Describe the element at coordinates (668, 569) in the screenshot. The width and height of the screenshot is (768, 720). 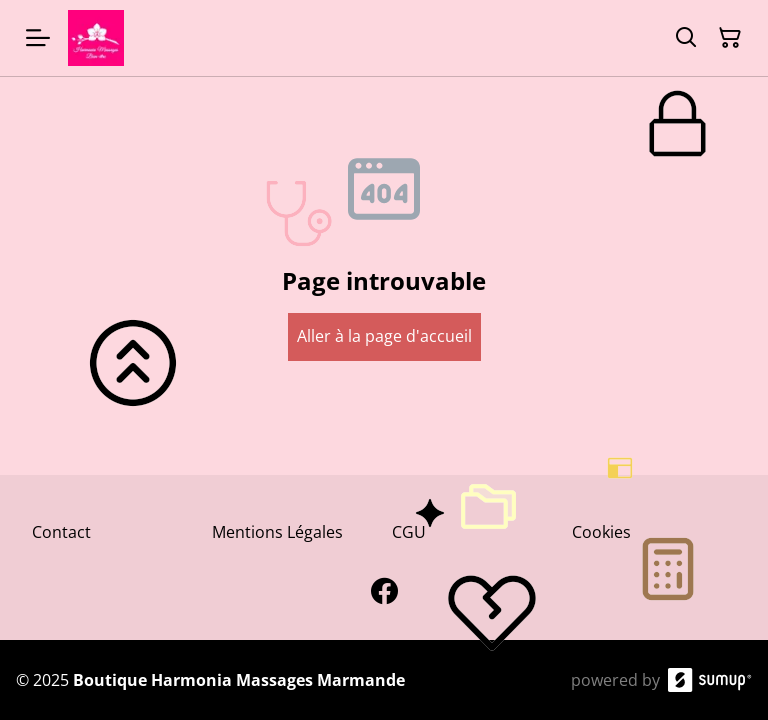
I see `open the calculator app` at that location.